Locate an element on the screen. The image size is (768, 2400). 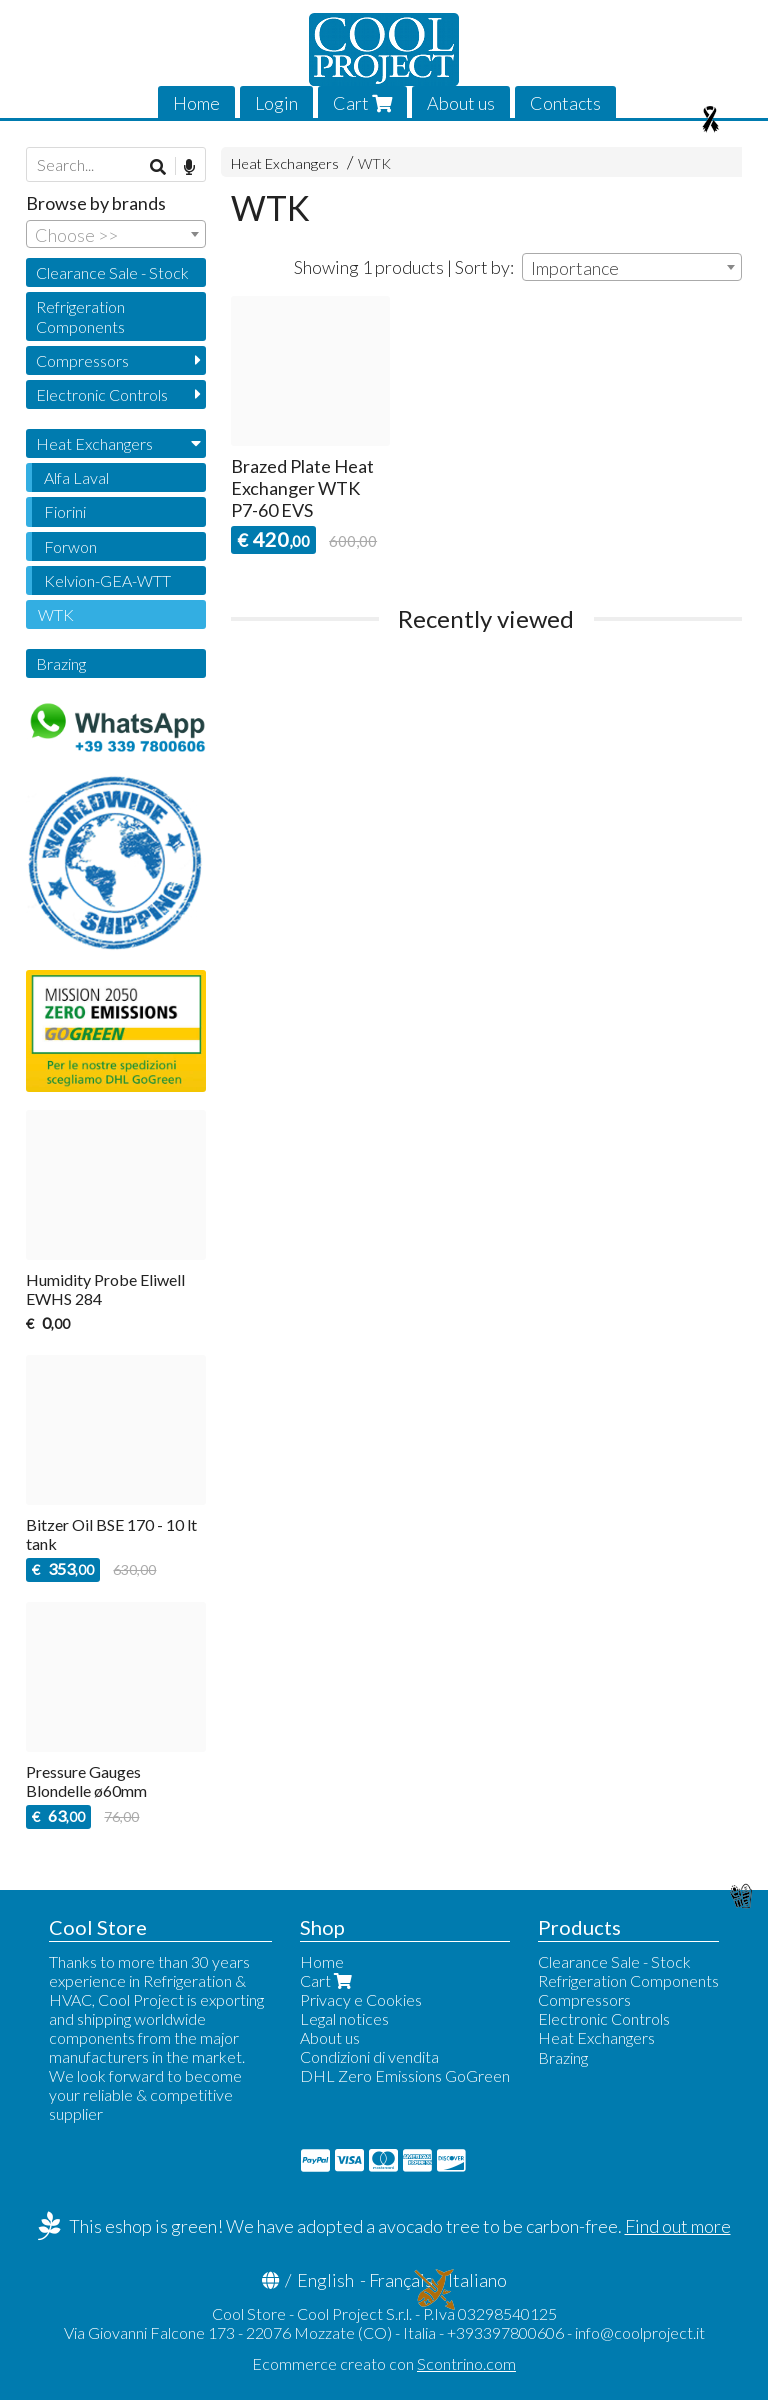
indicates support for a cause or awareness campaign is located at coordinates (710, 119).